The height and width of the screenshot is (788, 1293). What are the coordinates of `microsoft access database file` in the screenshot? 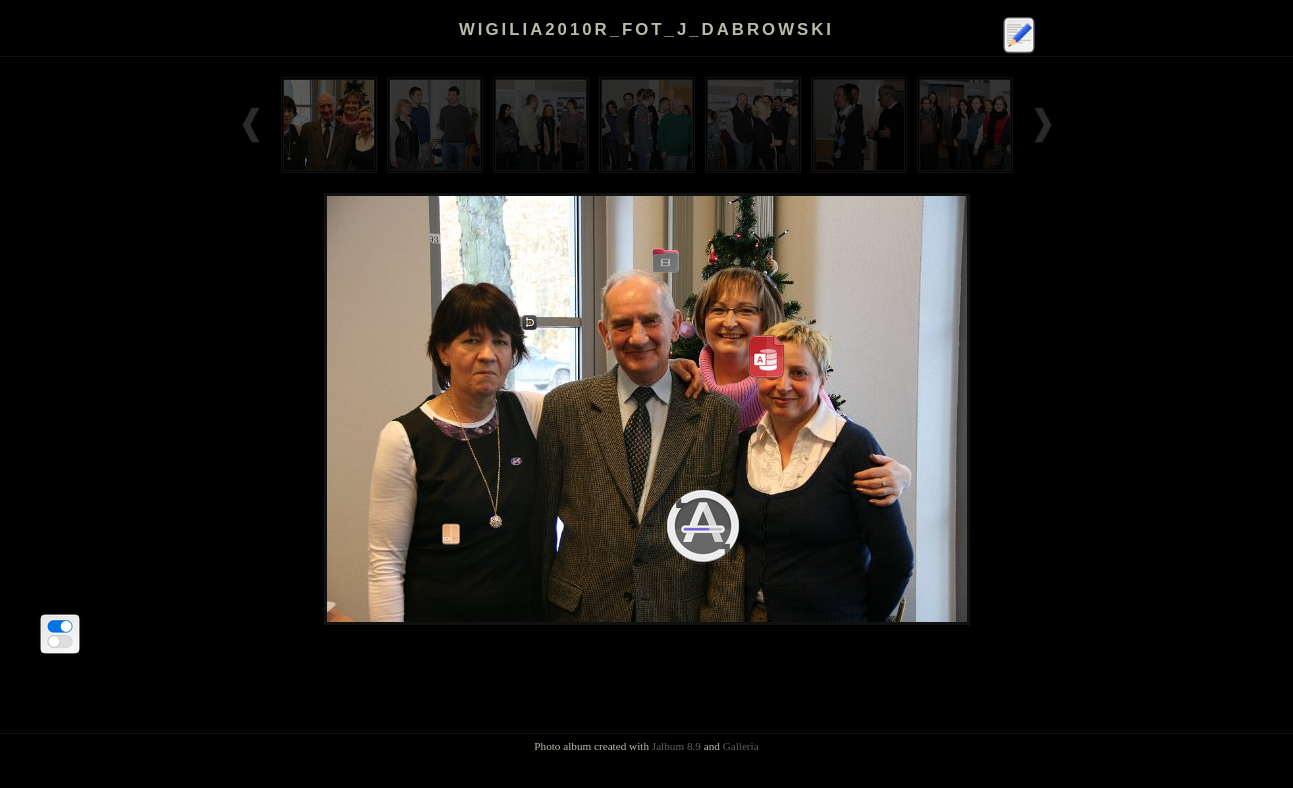 It's located at (766, 356).